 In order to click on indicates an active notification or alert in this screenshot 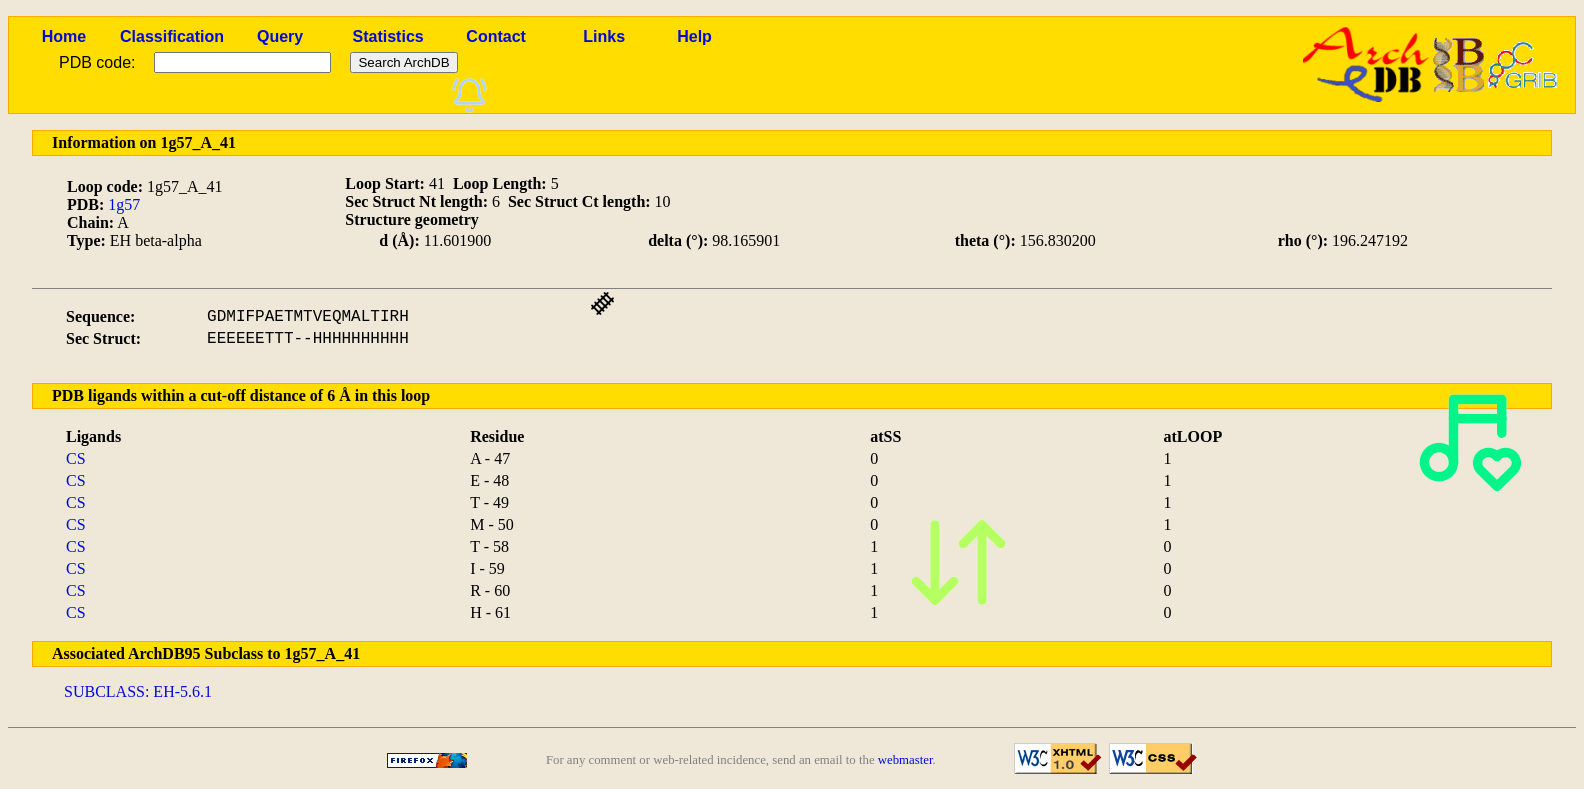, I will do `click(469, 95)`.